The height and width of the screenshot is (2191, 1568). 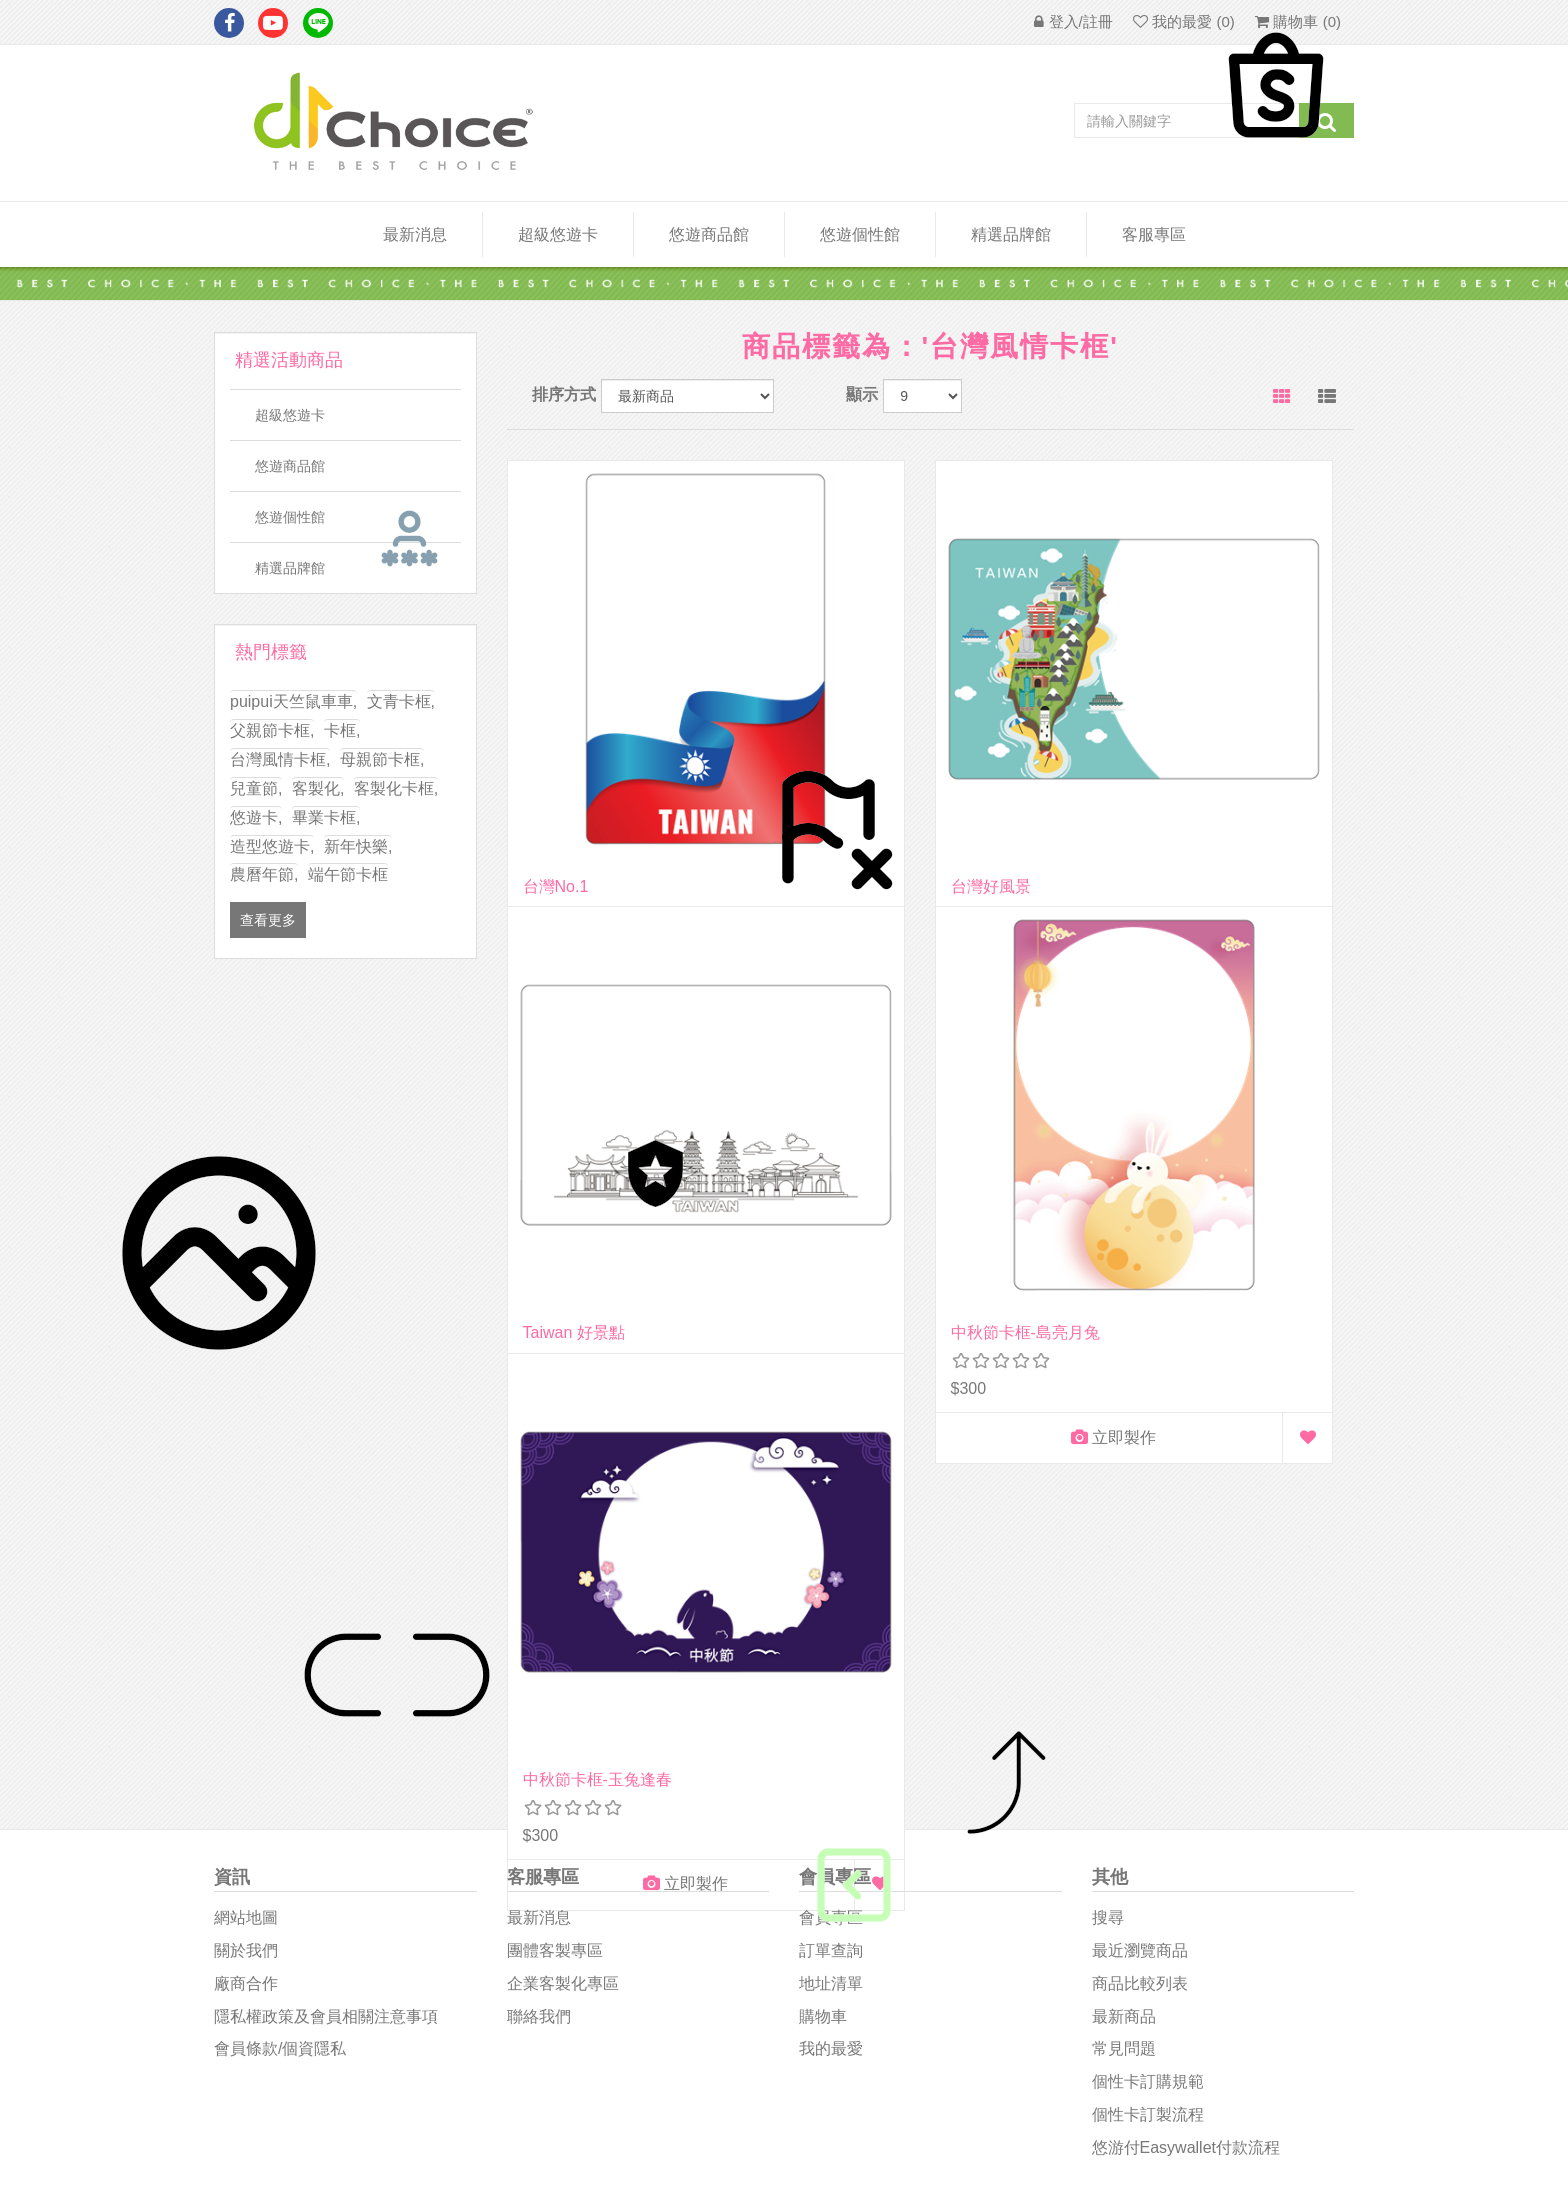 I want to click on contact local police or emergency services, so click(x=655, y=1173).